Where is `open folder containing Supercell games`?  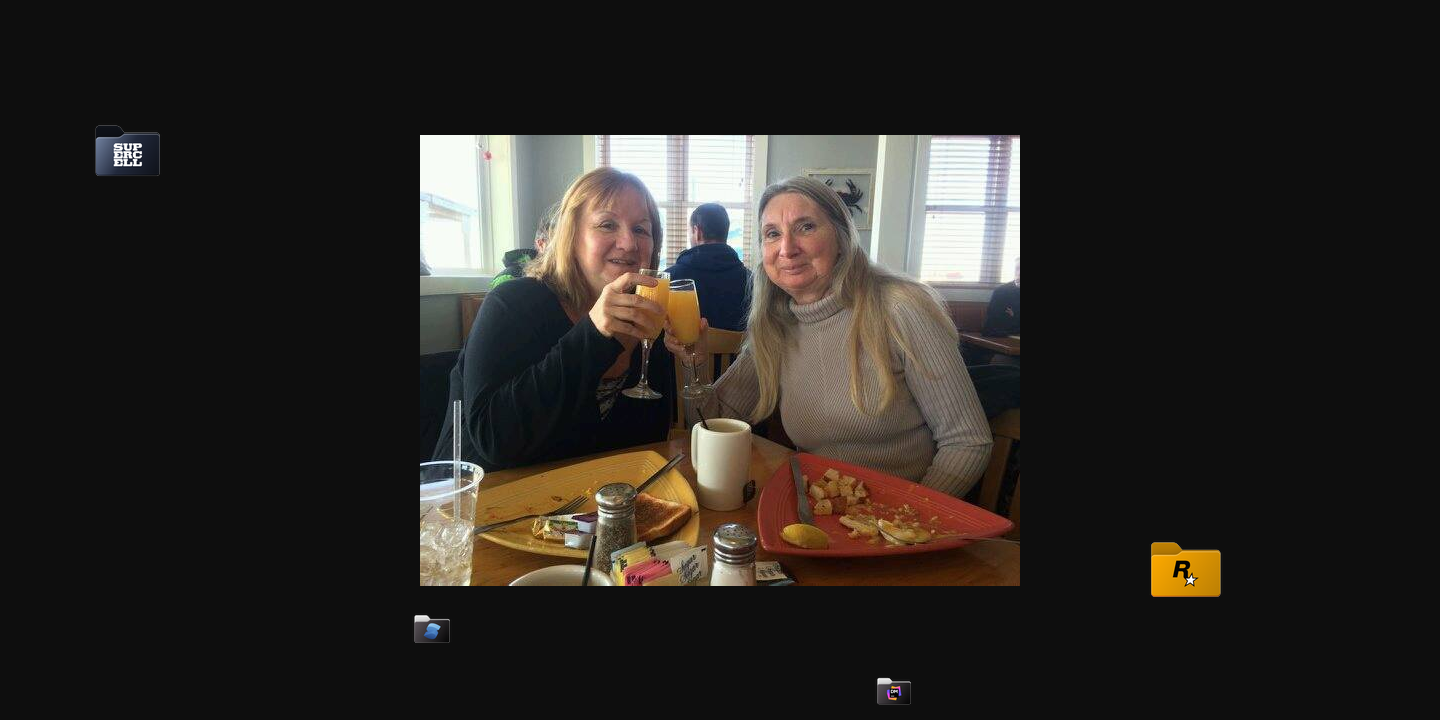 open folder containing Supercell games is located at coordinates (127, 152).